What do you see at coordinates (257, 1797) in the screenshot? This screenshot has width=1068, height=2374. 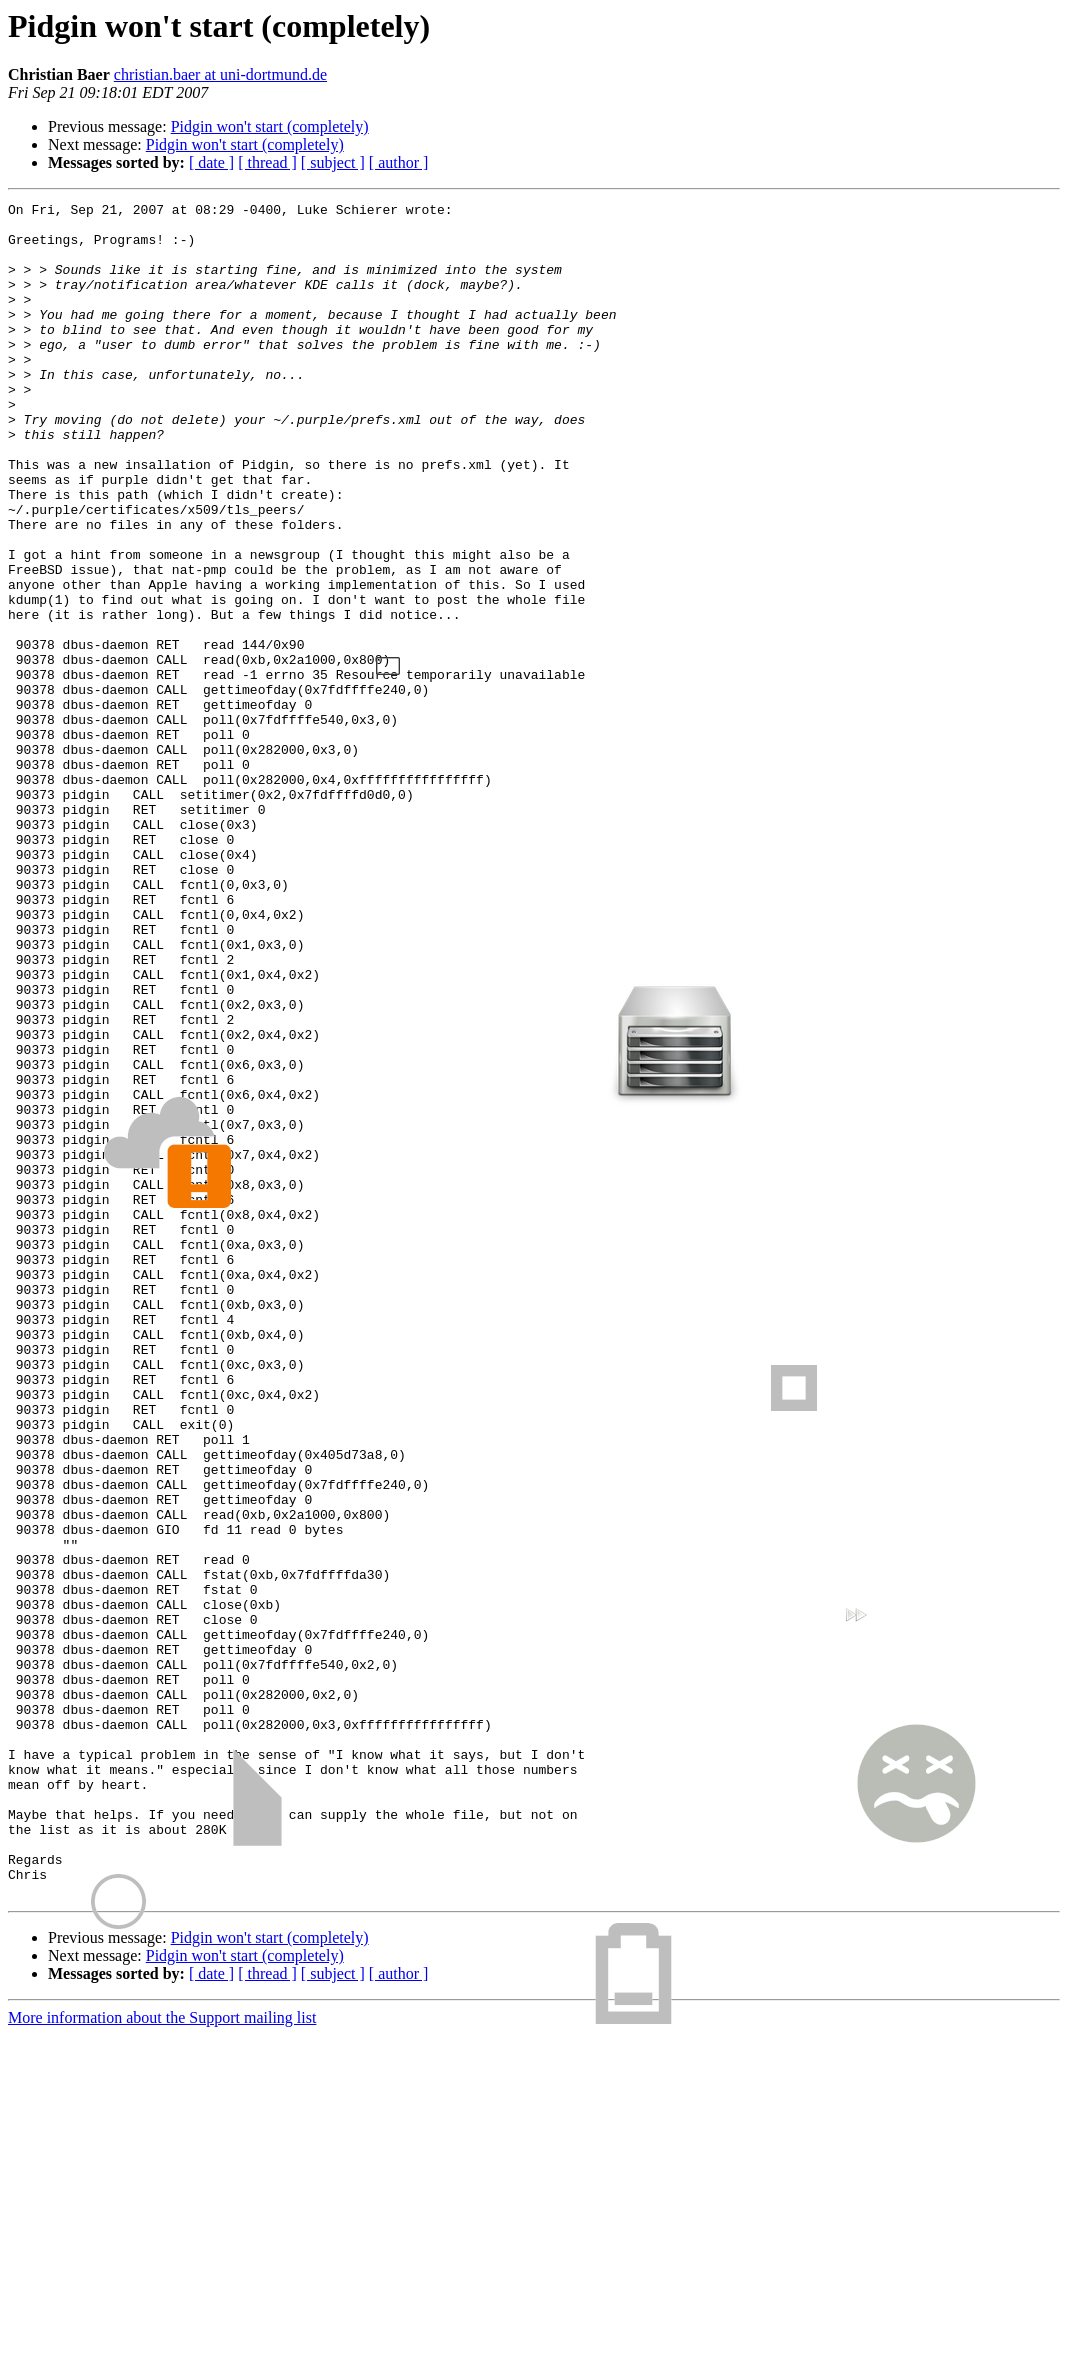 I see `move selection cursor to end of text` at bounding box center [257, 1797].